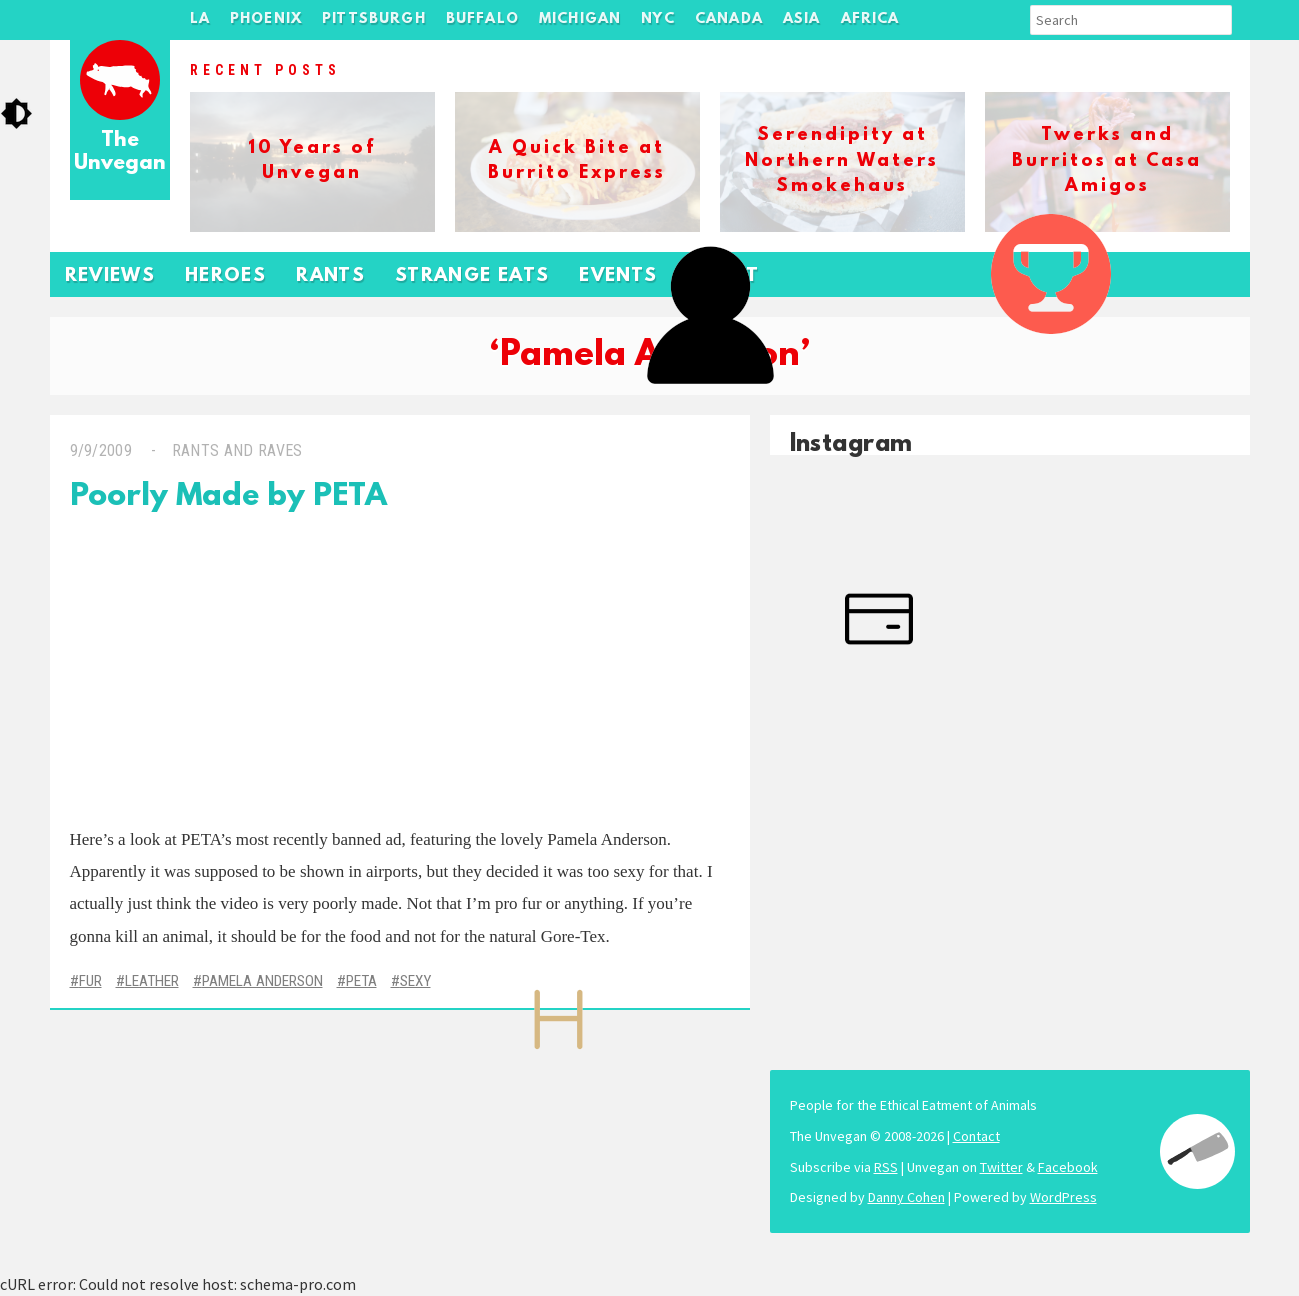 The width and height of the screenshot is (1299, 1296). I want to click on format text as a heading, so click(558, 1019).